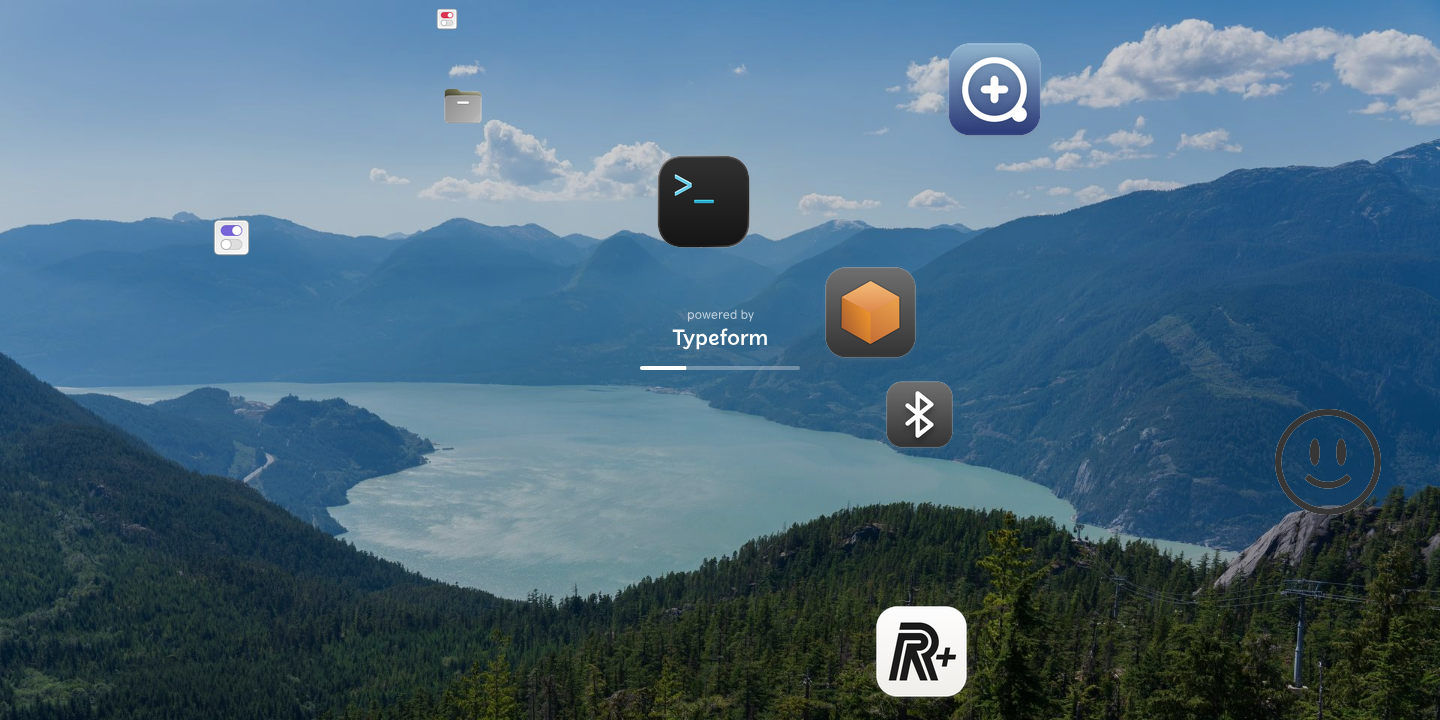 The height and width of the screenshot is (720, 1440). What do you see at coordinates (919, 414) in the screenshot?
I see `bluetooth is currently disabled or inactive` at bounding box center [919, 414].